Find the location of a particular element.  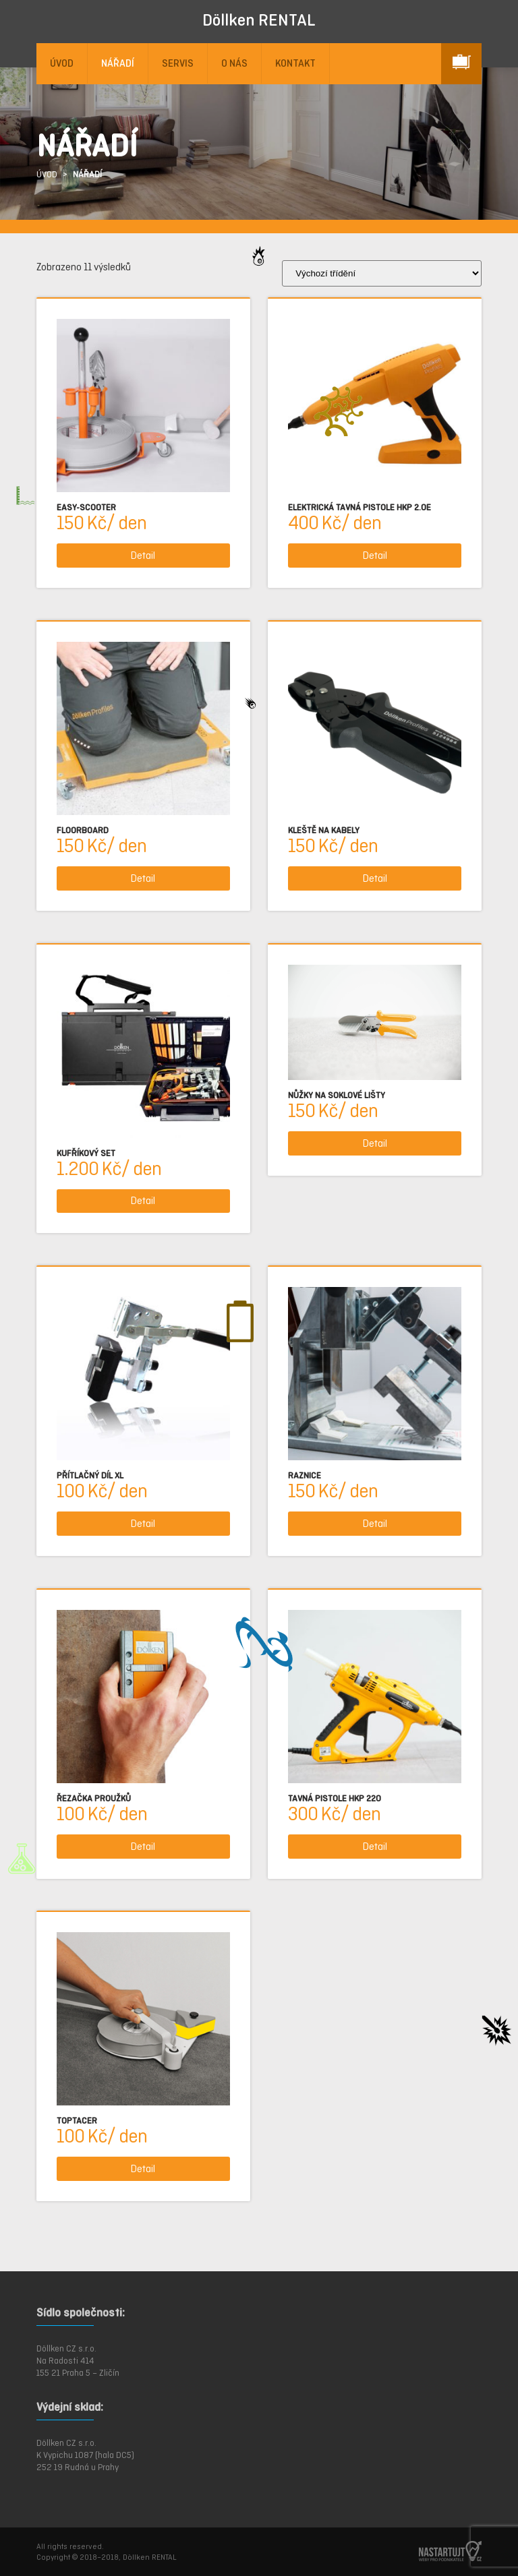

indicates a match strike or ignition action is located at coordinates (497, 2031).